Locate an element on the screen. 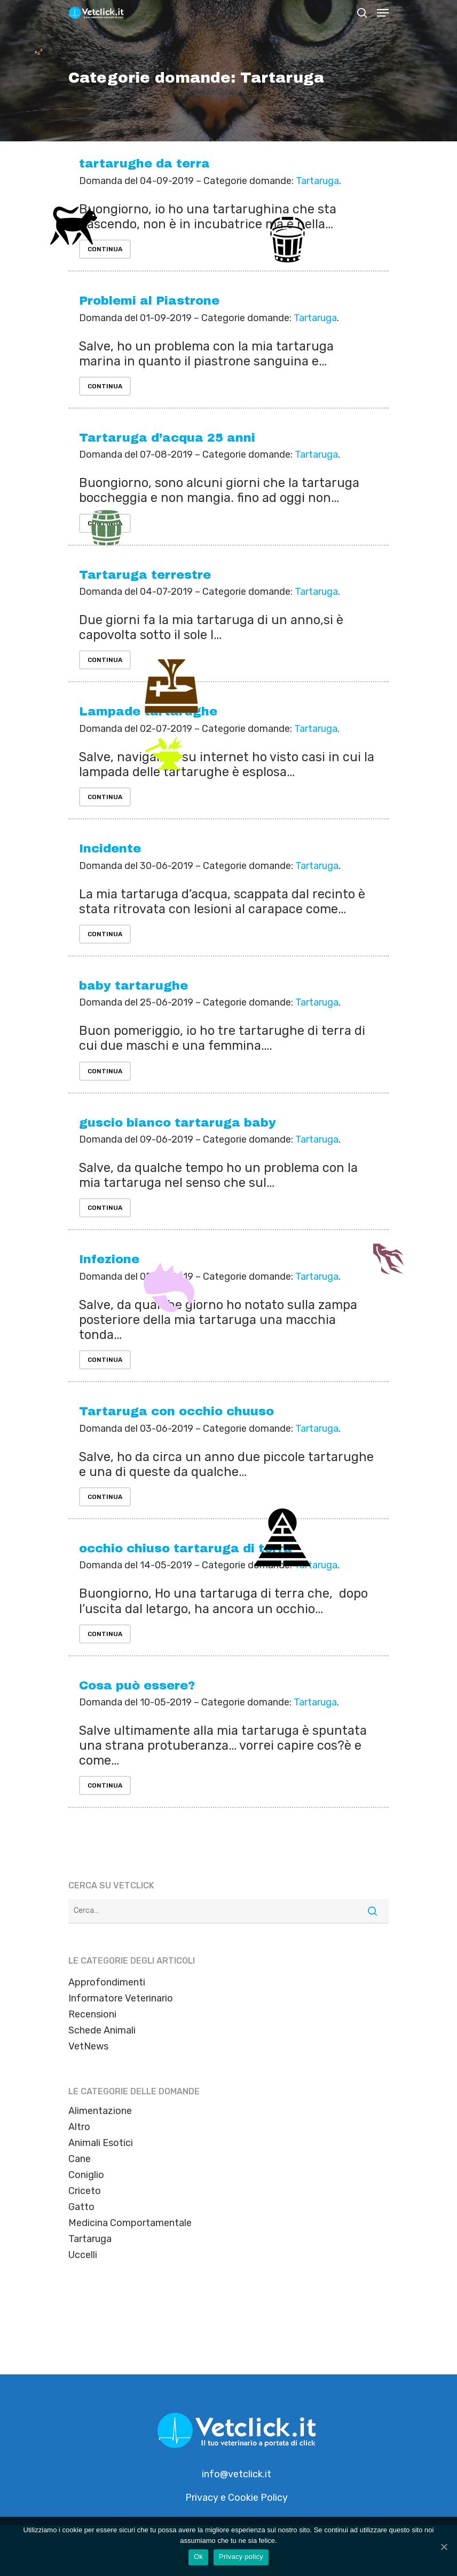 This screenshot has height=2576, width=457. indicates full water bucket in game inventory is located at coordinates (287, 238).